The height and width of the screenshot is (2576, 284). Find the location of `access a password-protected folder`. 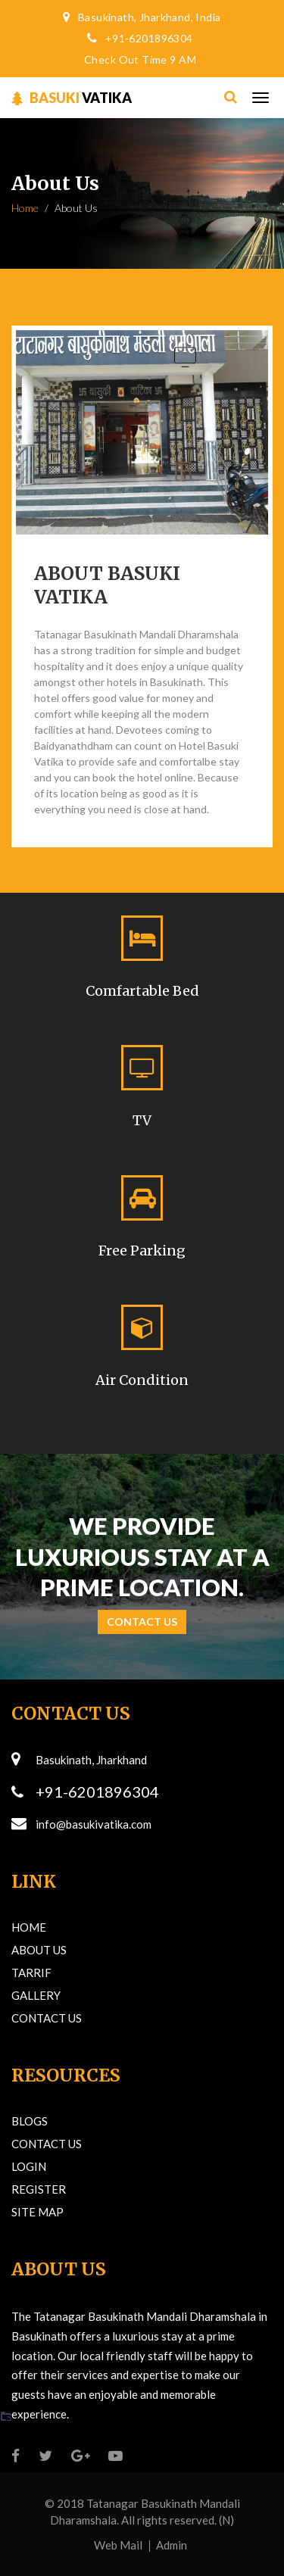

access a password-protected folder is located at coordinates (6, 2416).